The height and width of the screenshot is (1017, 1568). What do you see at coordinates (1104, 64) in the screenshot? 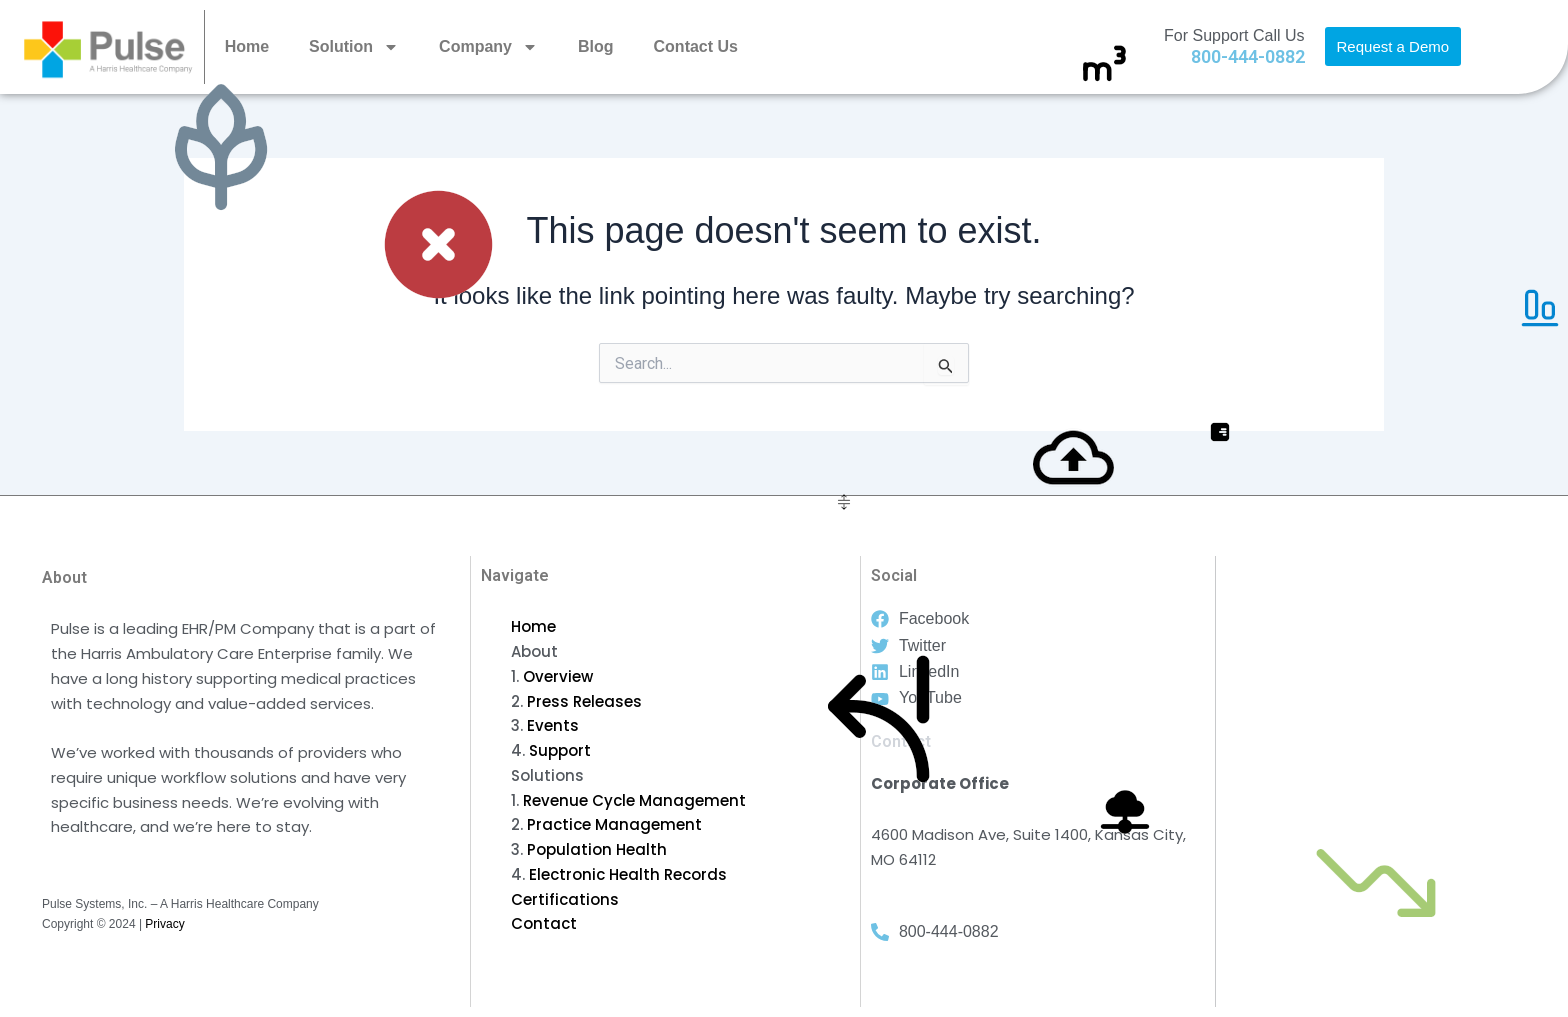
I see `indicates volume measurement in cubic meters` at bounding box center [1104, 64].